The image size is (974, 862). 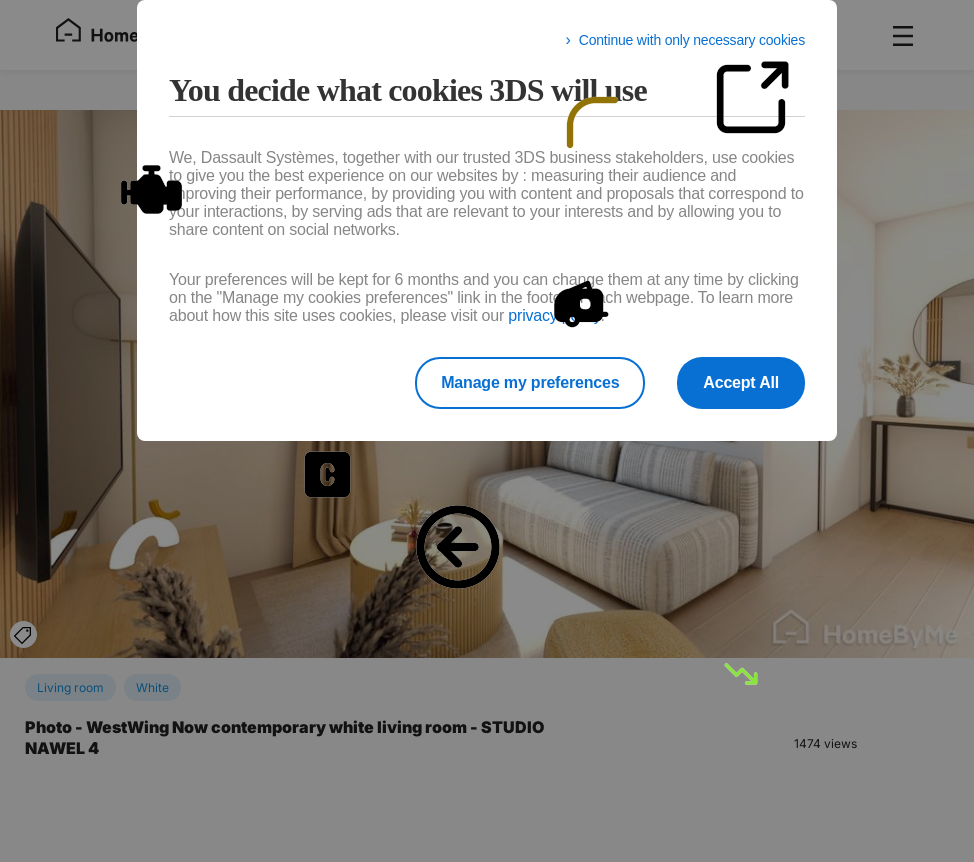 I want to click on indicates a declining trend or decrease in value, so click(x=741, y=674).